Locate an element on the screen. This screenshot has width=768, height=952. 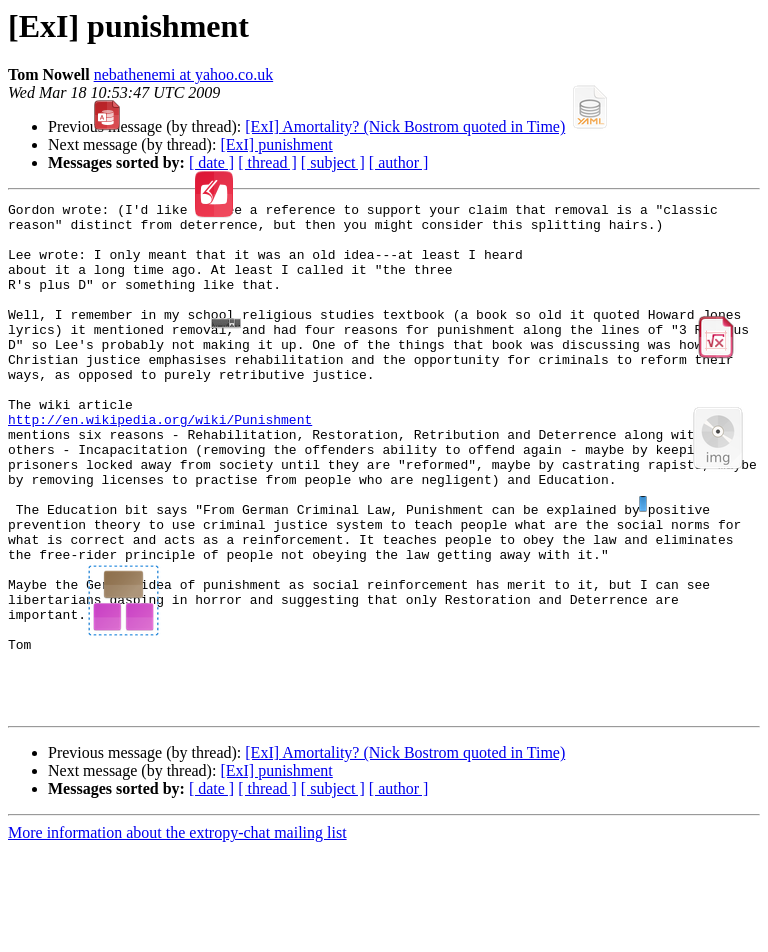
iPhone 12 Pro device icon is located at coordinates (643, 504).